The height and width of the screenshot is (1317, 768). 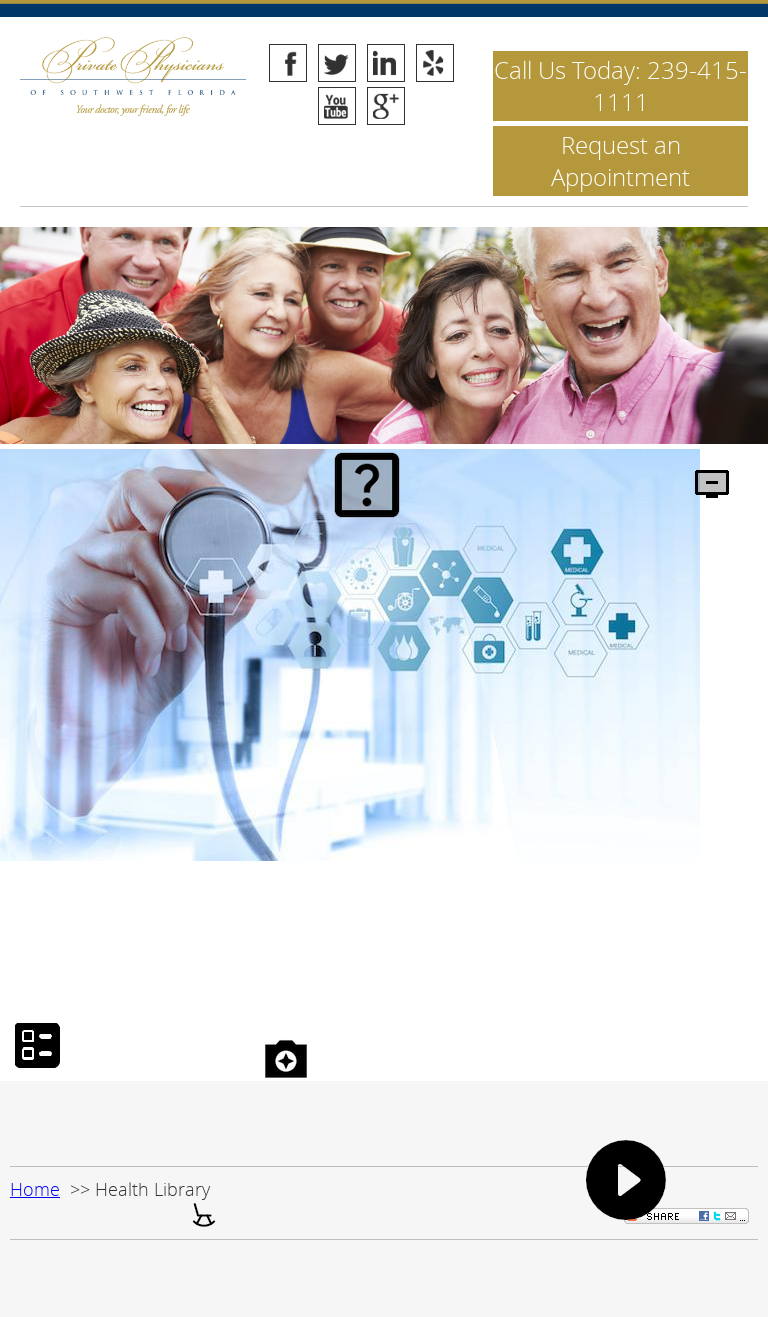 I want to click on access help center or support resources, so click(x=367, y=485).